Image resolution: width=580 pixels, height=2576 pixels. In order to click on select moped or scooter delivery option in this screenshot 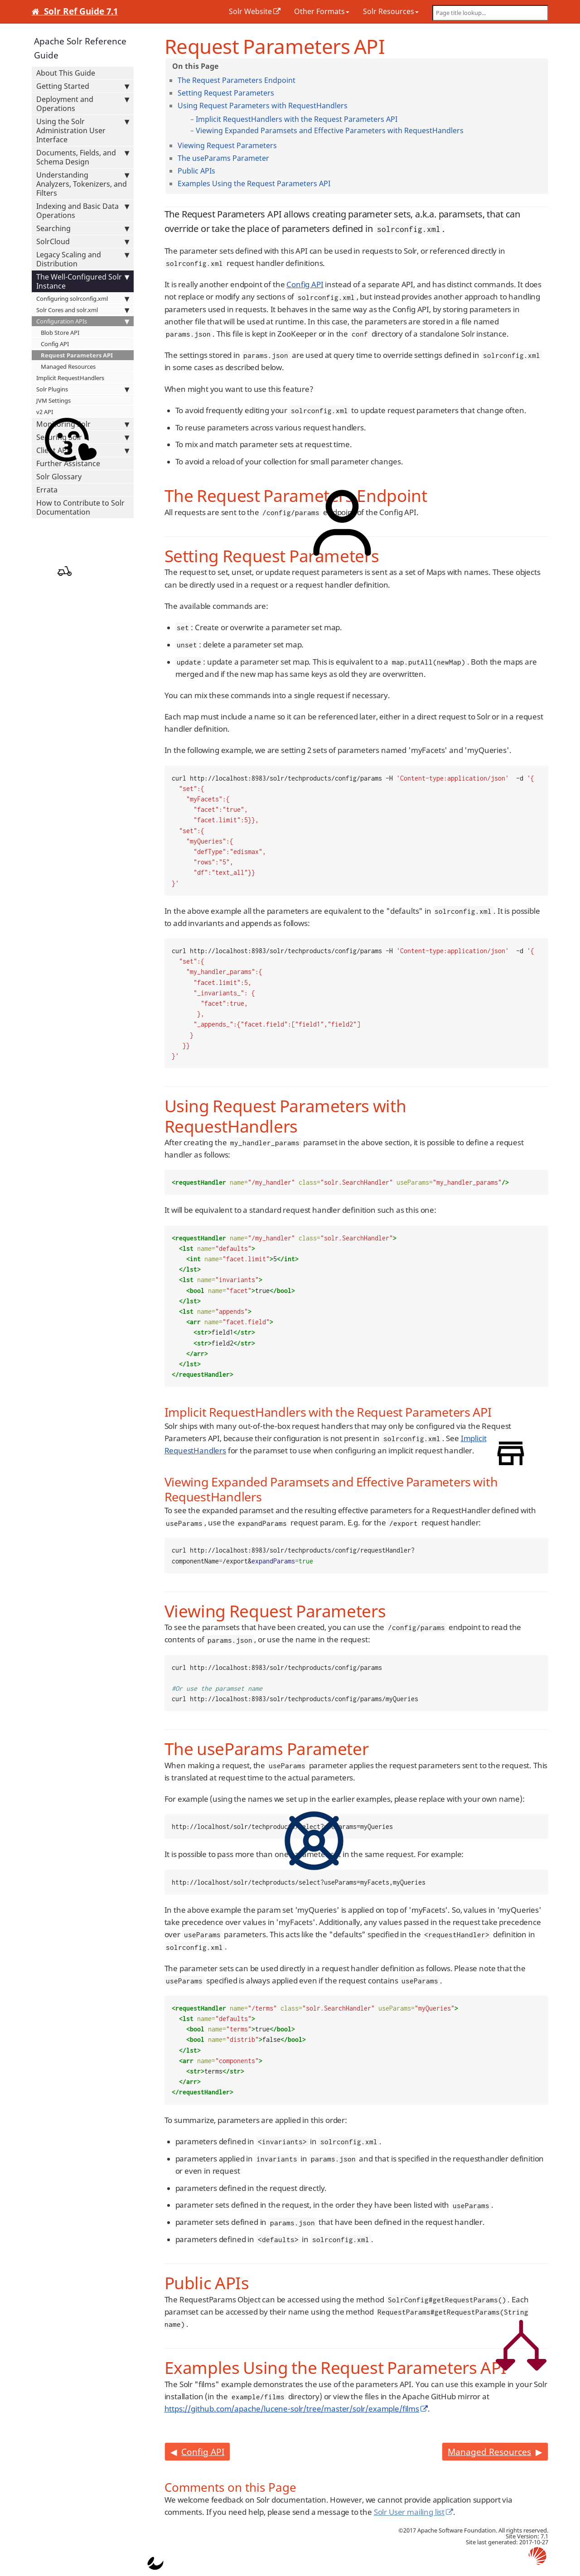, I will do `click(64, 571)`.